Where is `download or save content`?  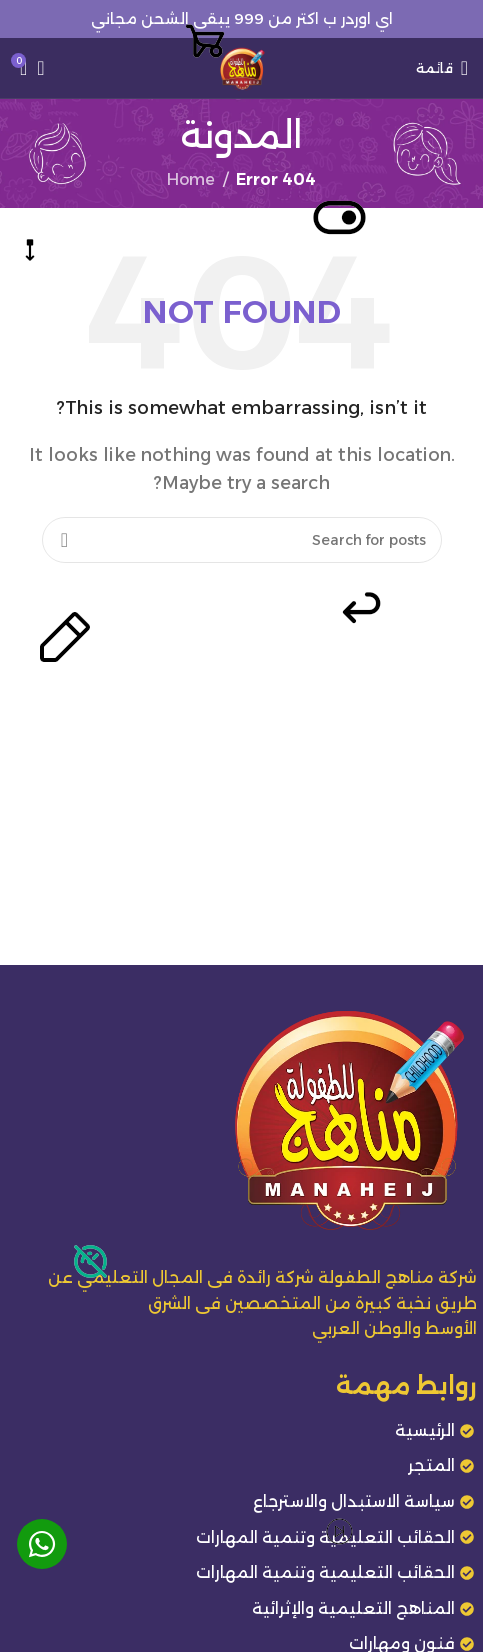 download or save content is located at coordinates (30, 250).